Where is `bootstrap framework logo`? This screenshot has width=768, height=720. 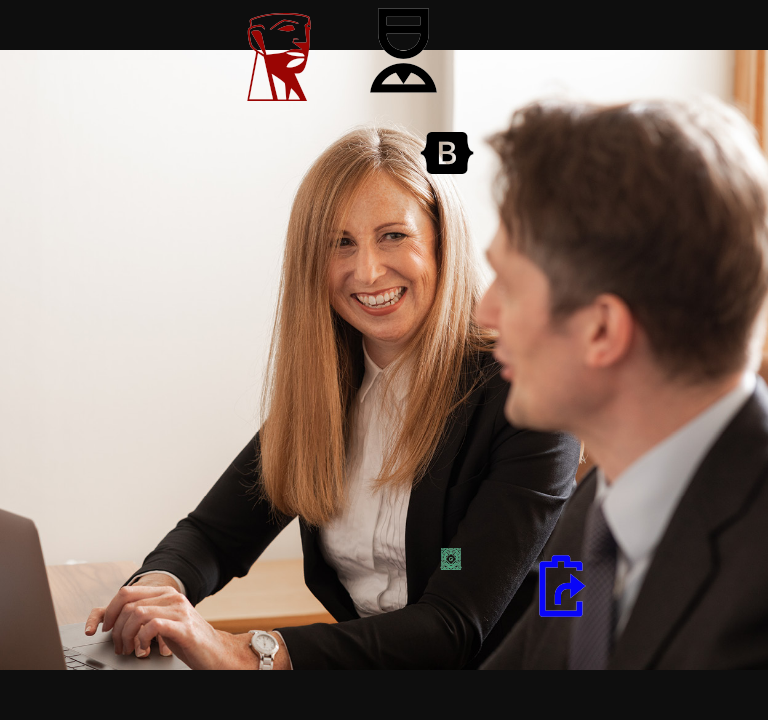
bootstrap framework logo is located at coordinates (447, 153).